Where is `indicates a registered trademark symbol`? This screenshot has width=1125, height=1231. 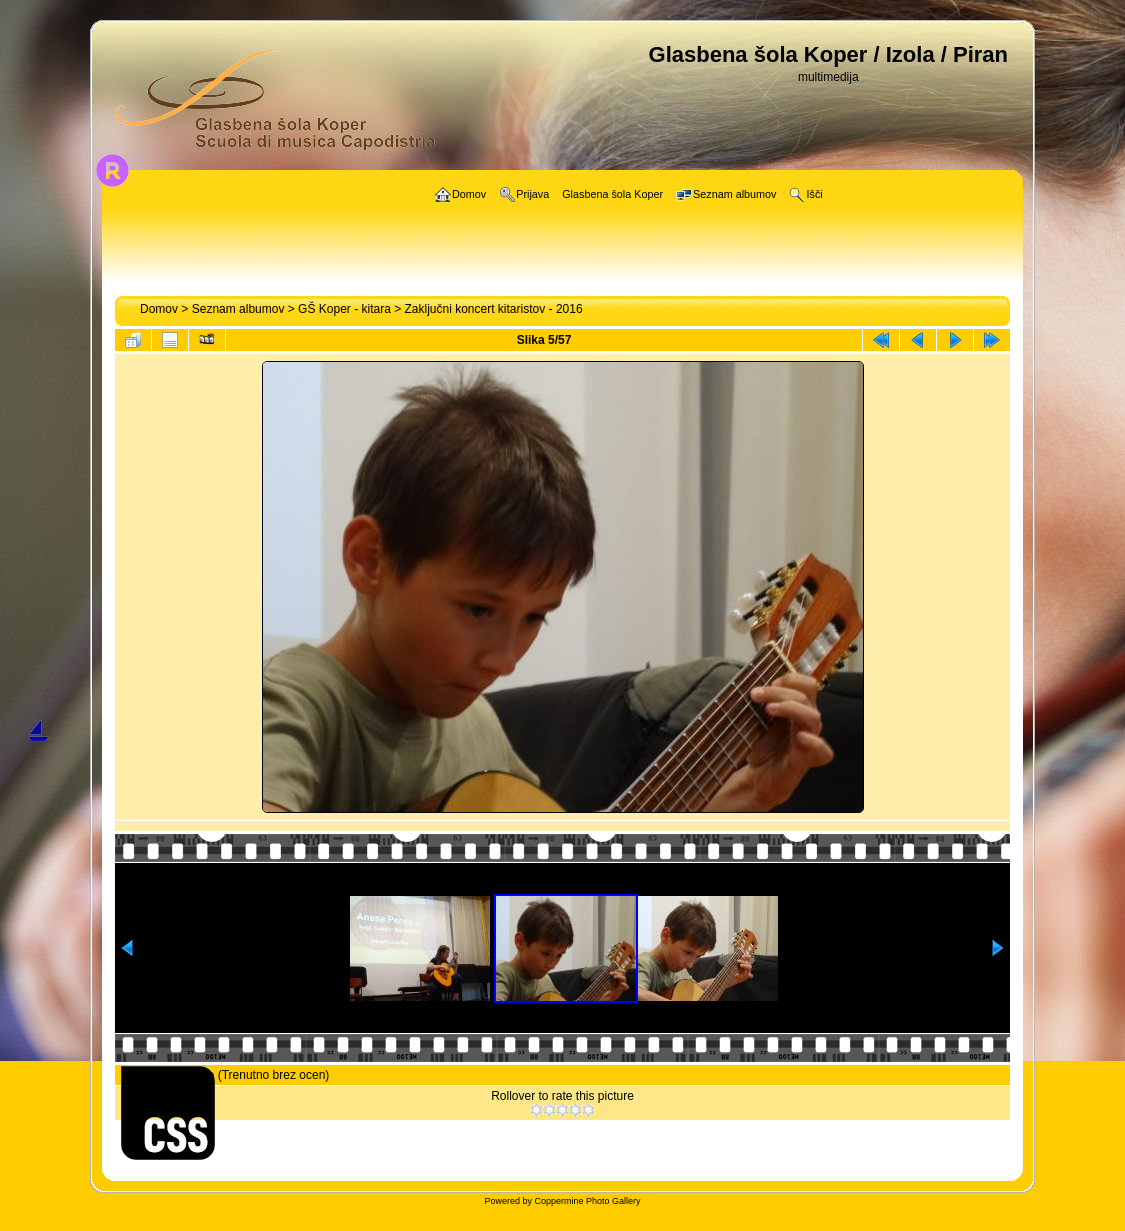 indicates a registered trademark symbol is located at coordinates (112, 170).